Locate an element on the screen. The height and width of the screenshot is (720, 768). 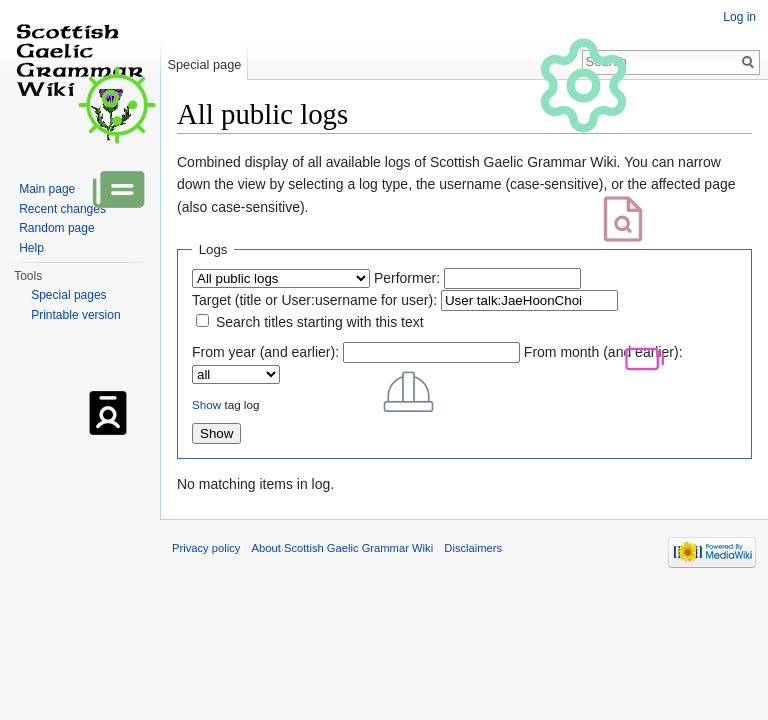
view your identification or profile badge is located at coordinates (108, 413).